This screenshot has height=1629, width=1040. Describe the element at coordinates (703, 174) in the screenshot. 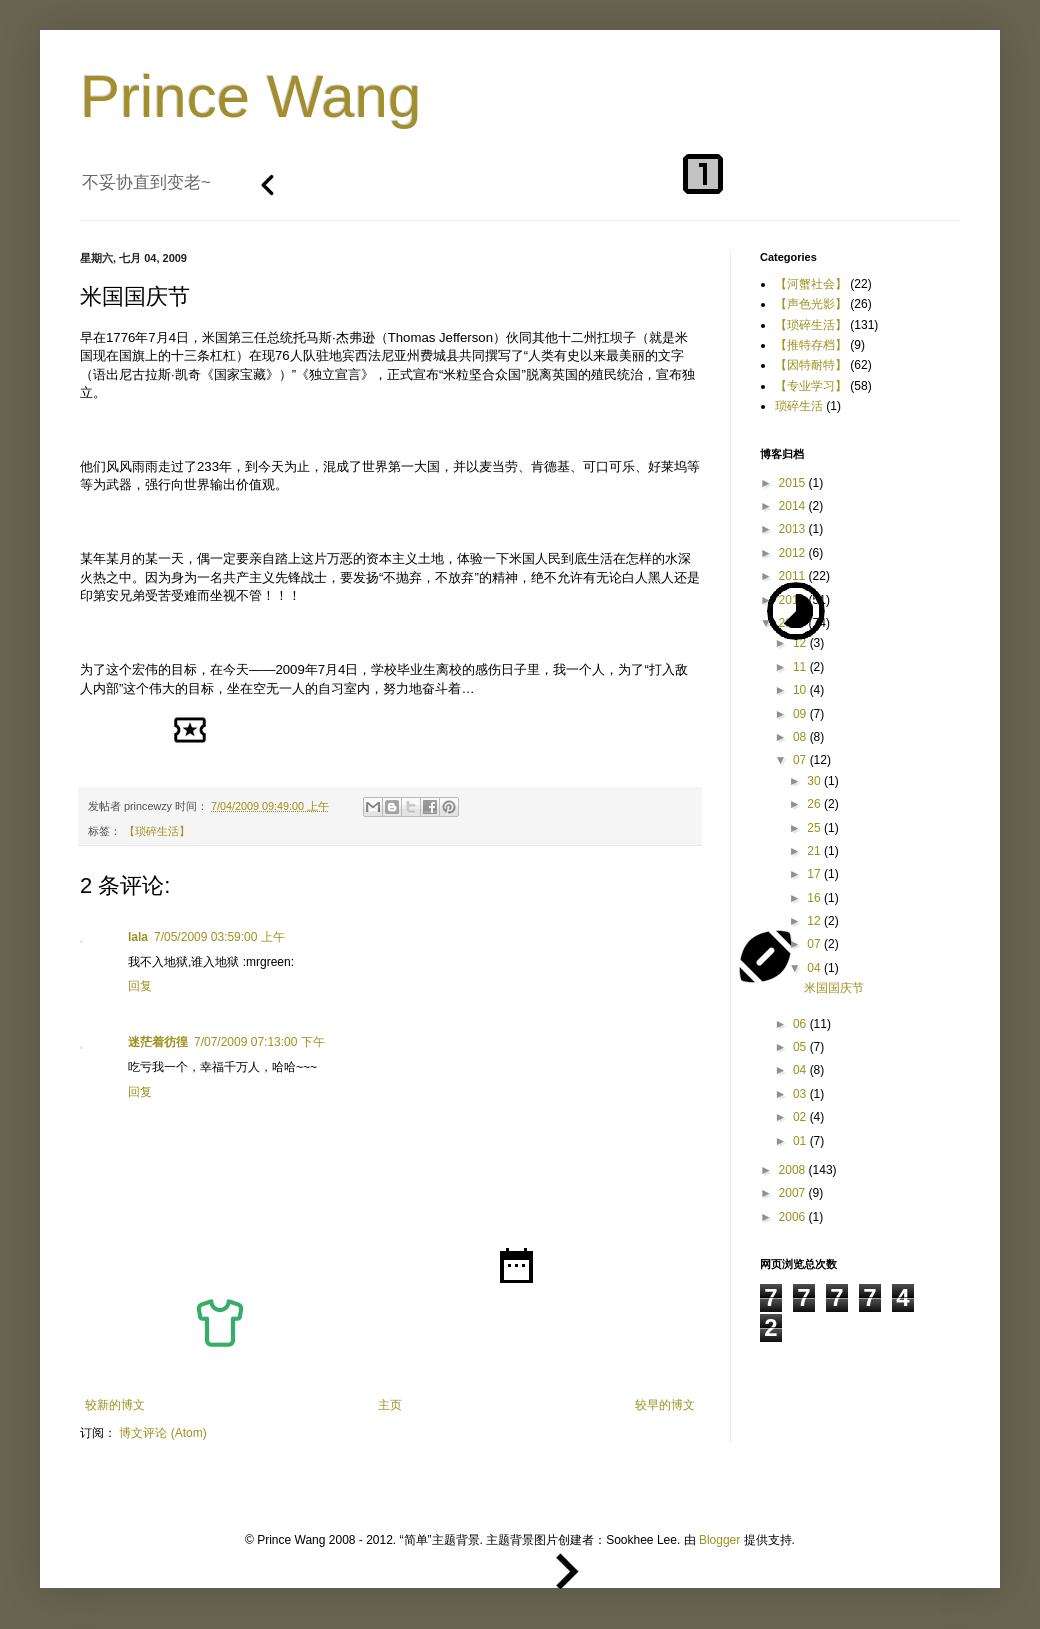

I see `indicates the first item or step in a sequence` at that location.